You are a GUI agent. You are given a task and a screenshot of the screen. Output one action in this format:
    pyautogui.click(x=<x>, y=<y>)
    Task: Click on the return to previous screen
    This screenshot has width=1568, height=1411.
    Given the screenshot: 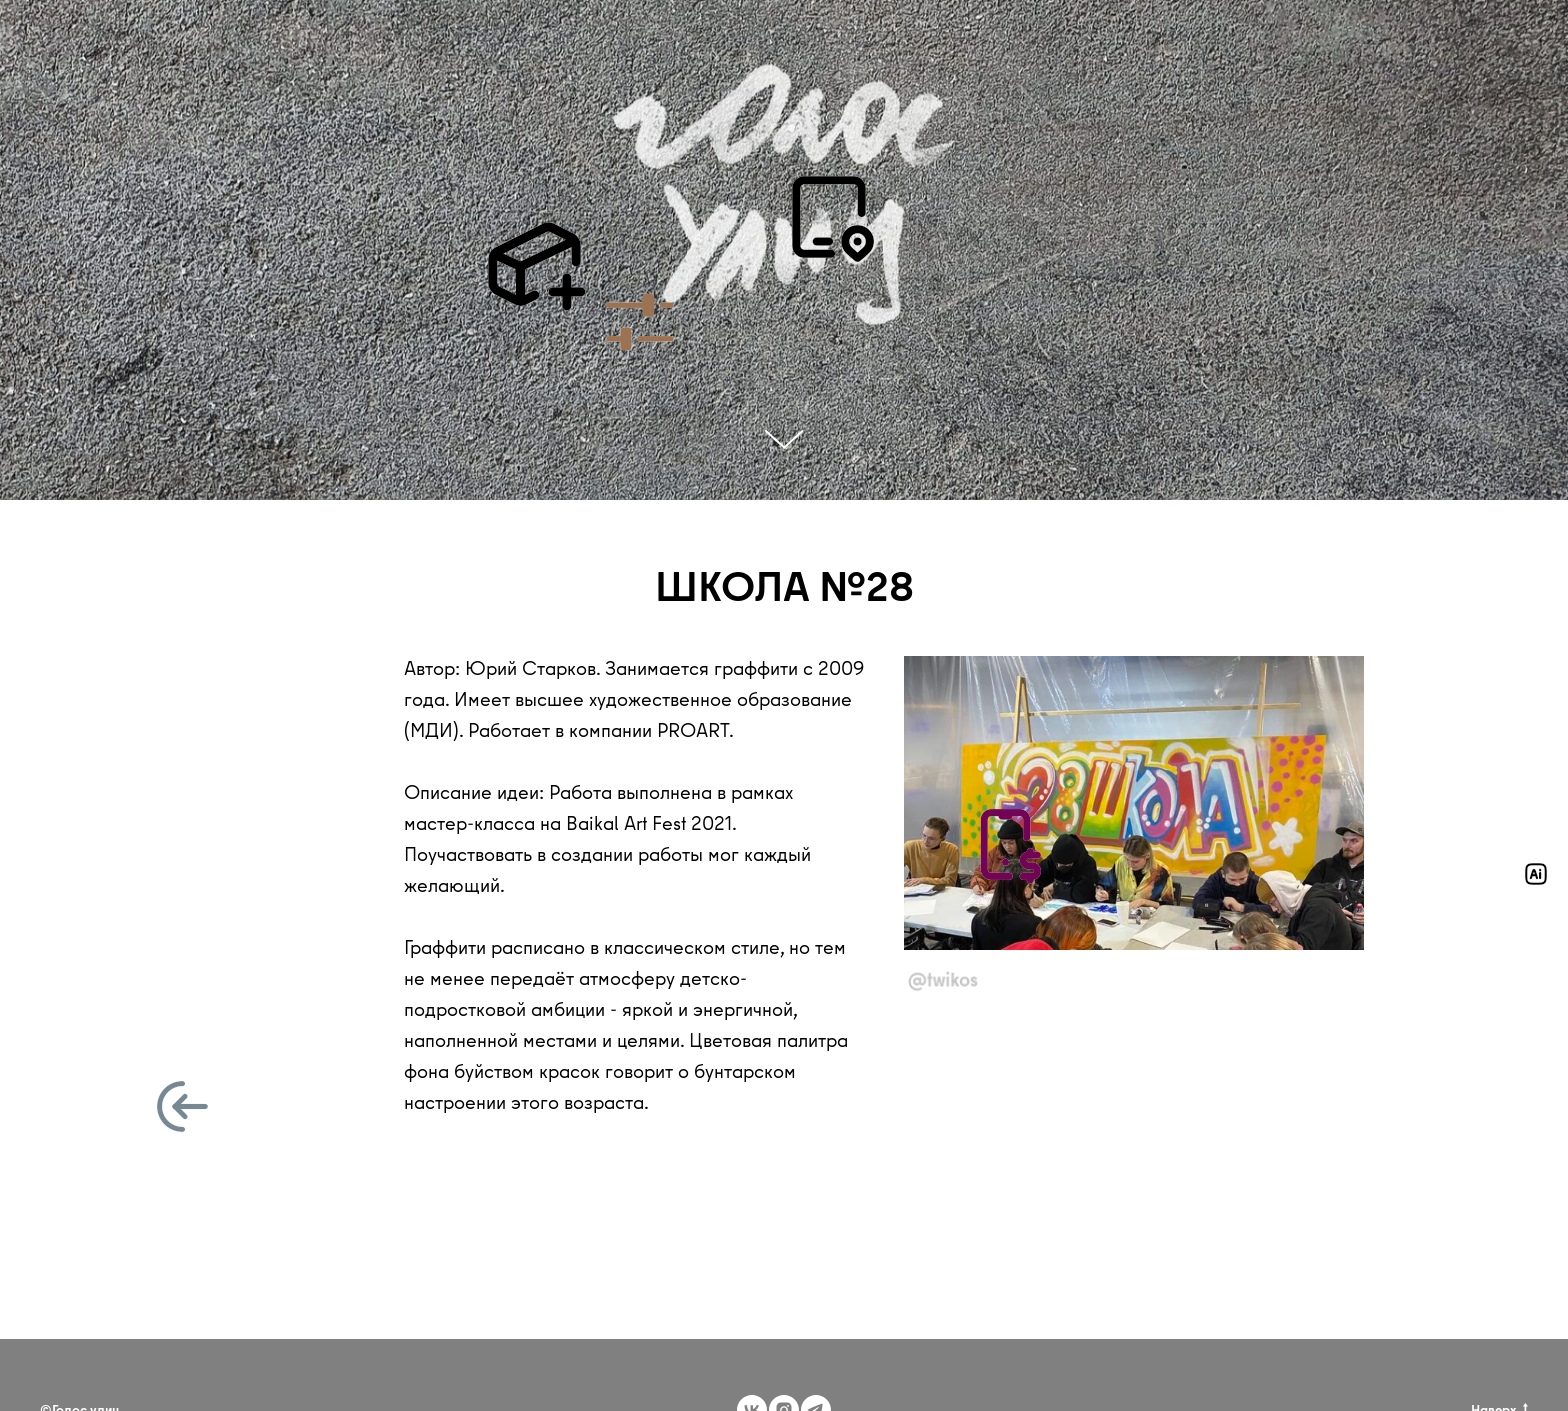 What is the action you would take?
    pyautogui.click(x=182, y=1106)
    